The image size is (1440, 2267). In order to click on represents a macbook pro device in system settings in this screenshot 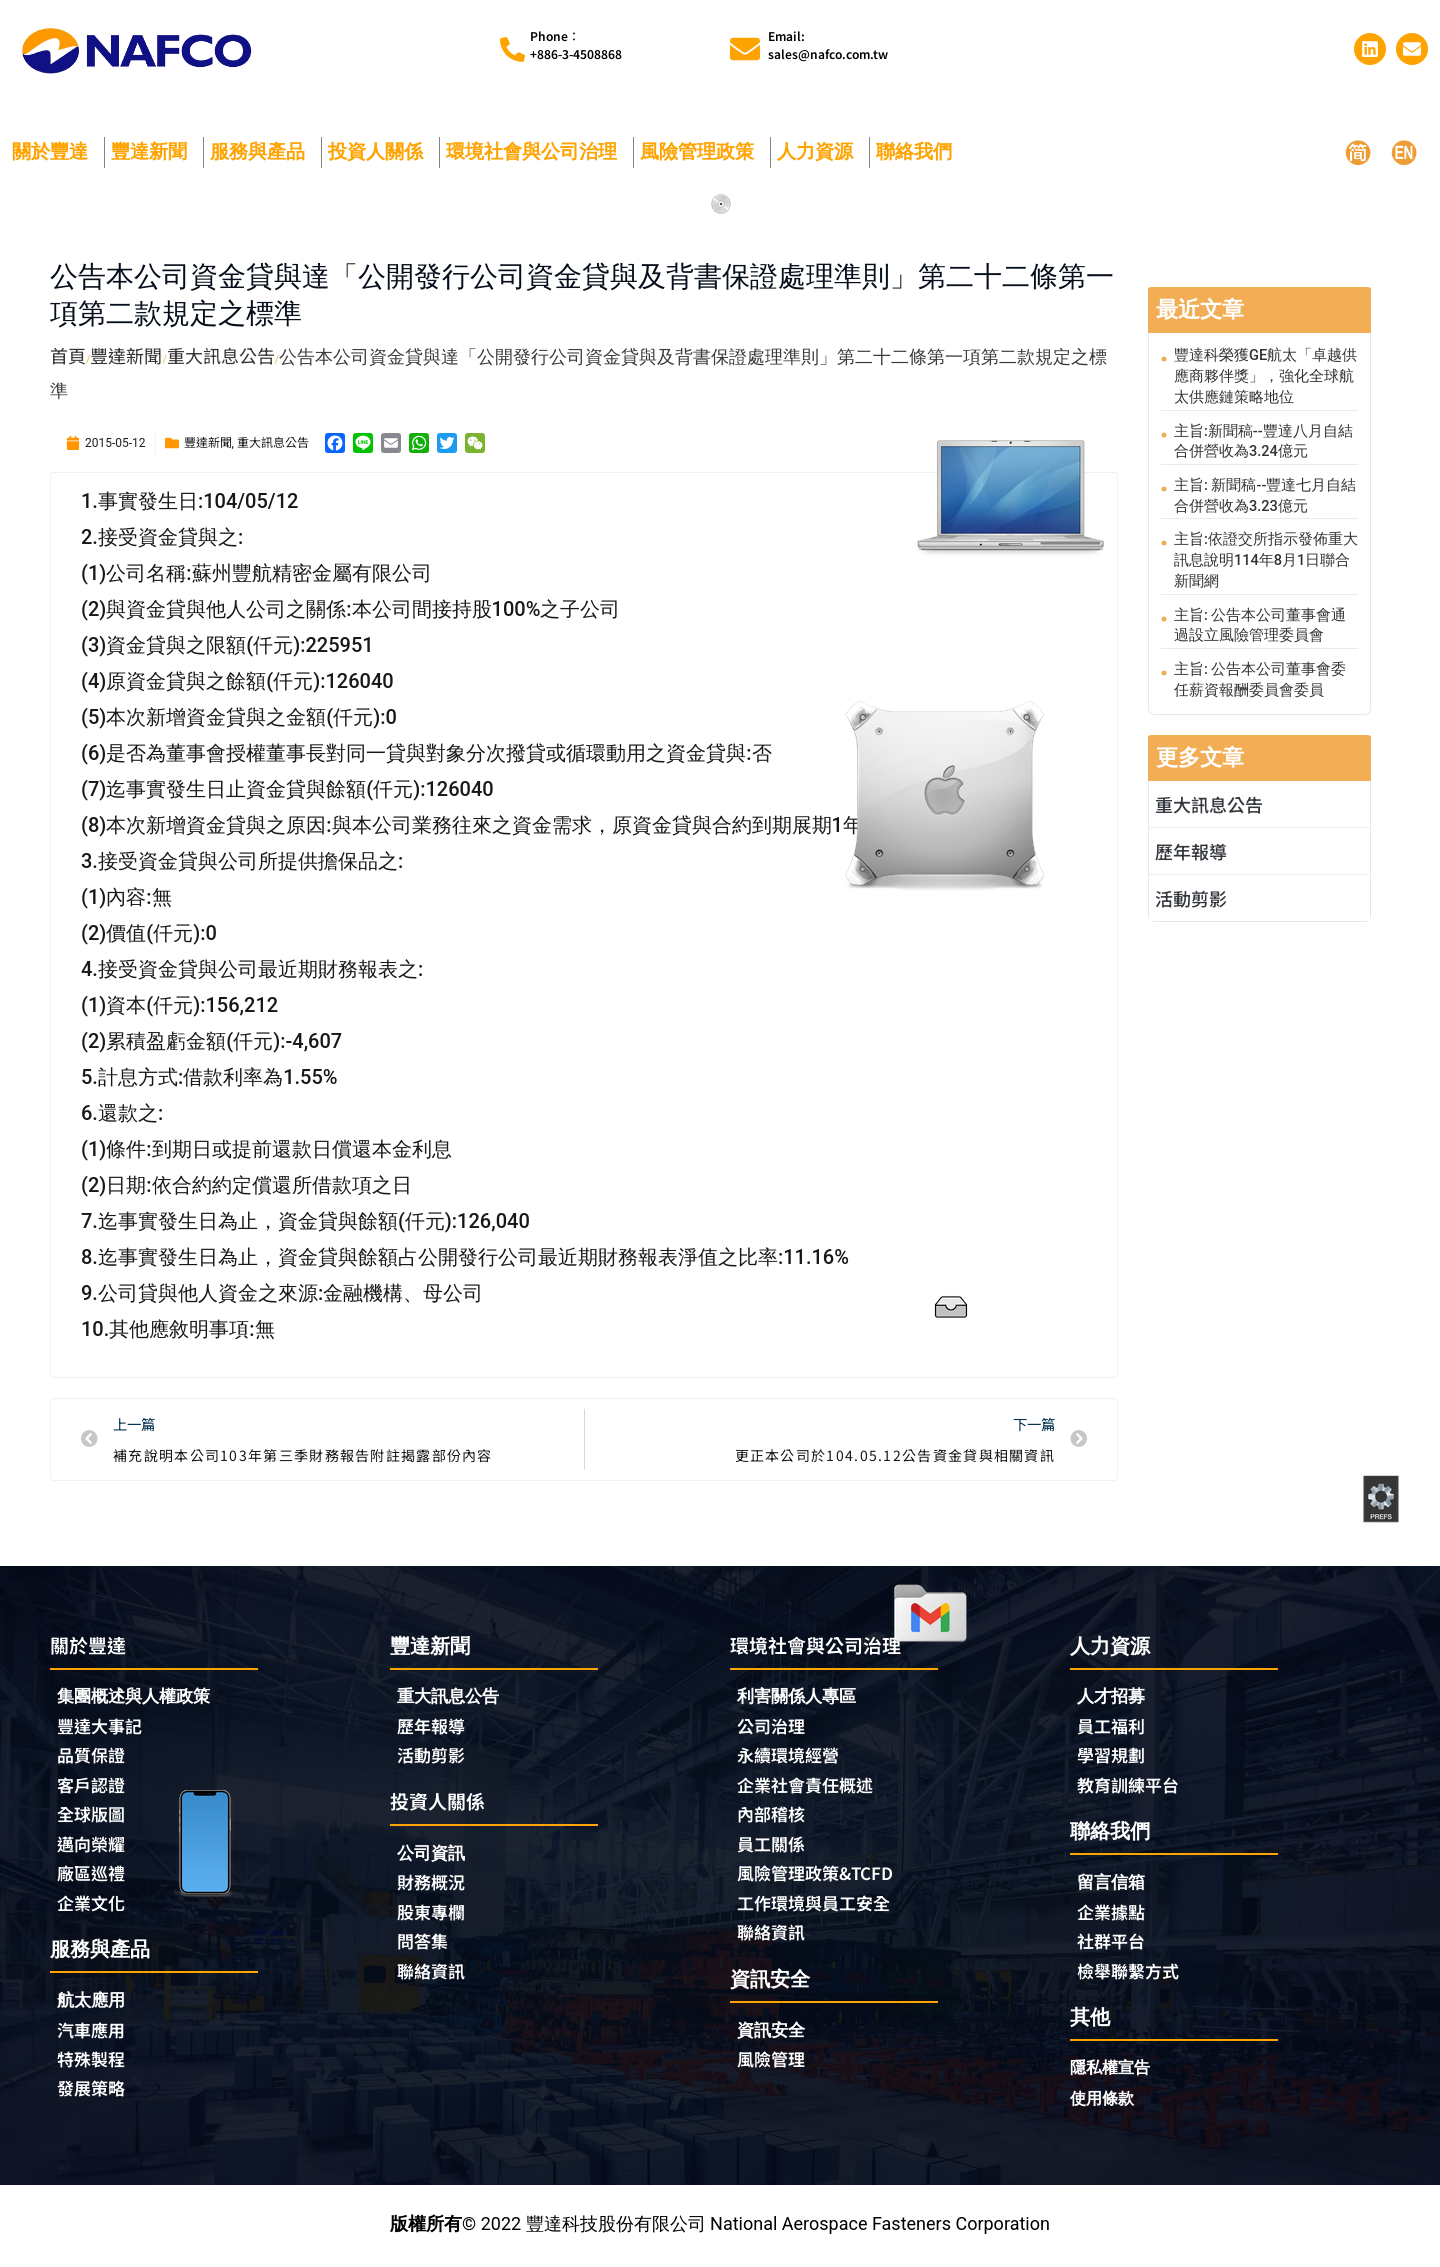, I will do `click(1011, 493)`.